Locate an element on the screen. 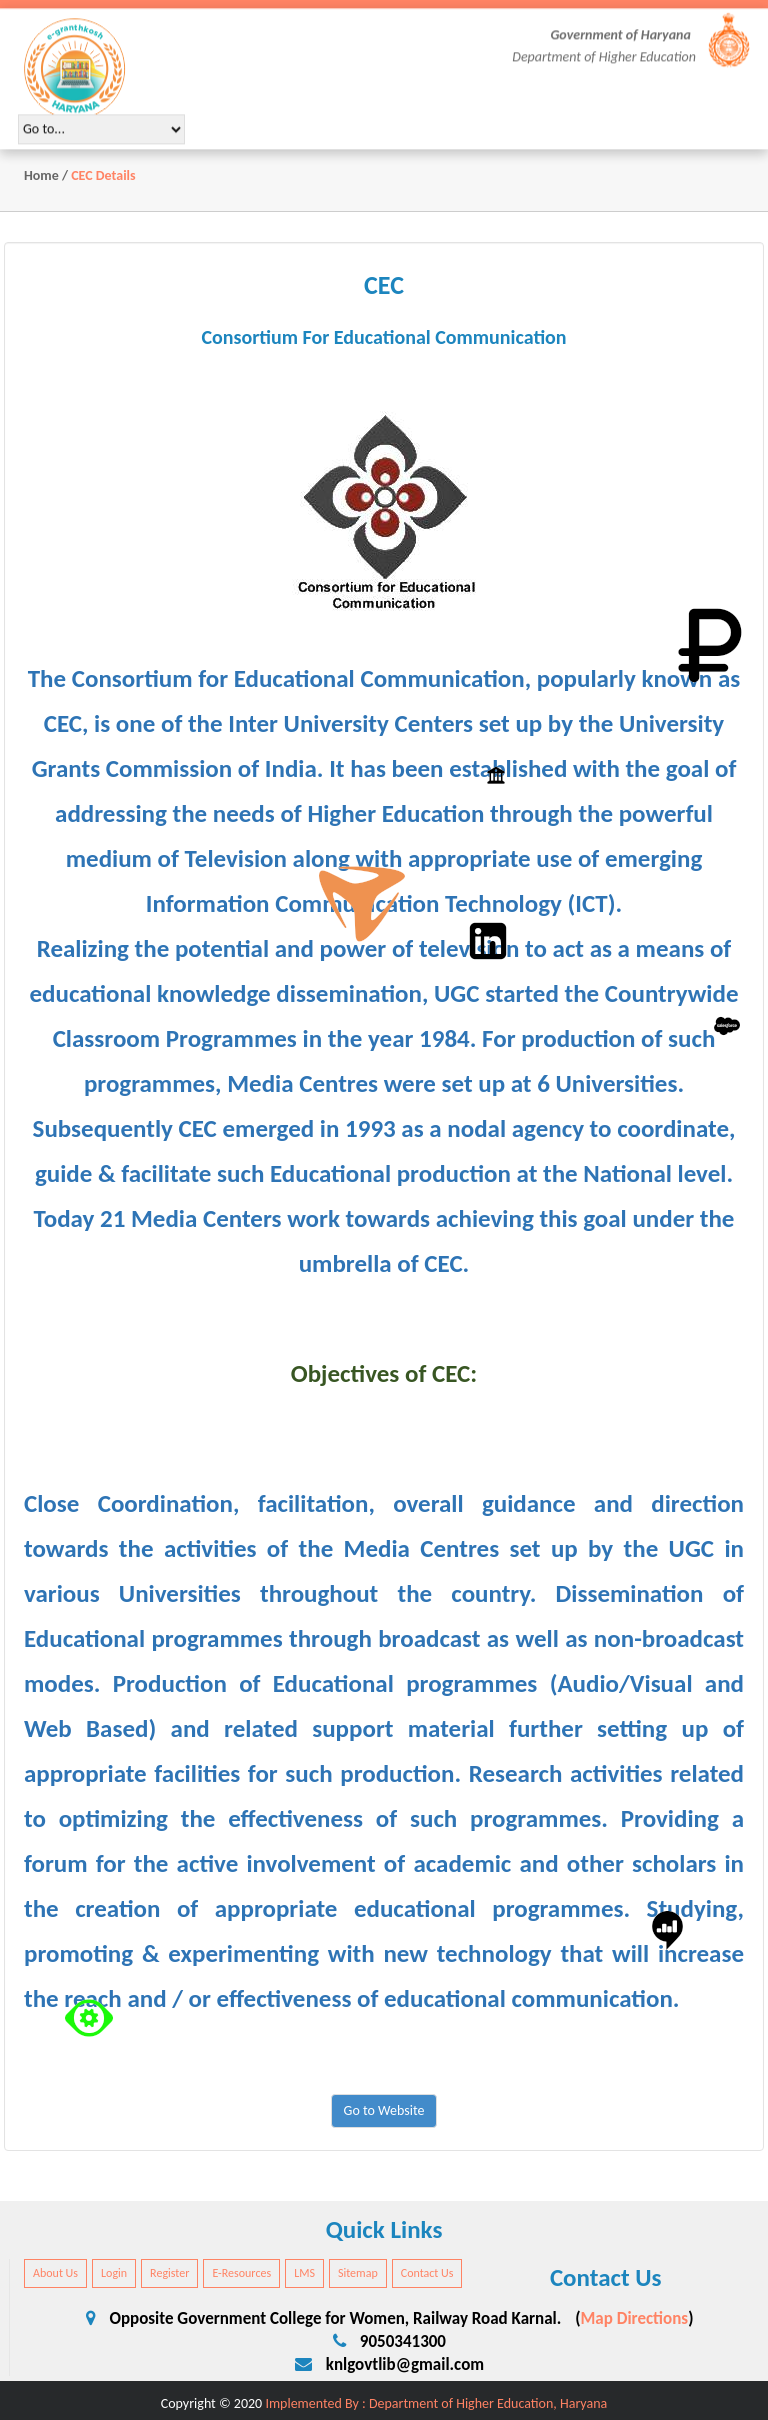 This screenshot has width=768, height=2420. open salesforce CRM application is located at coordinates (727, 1026).